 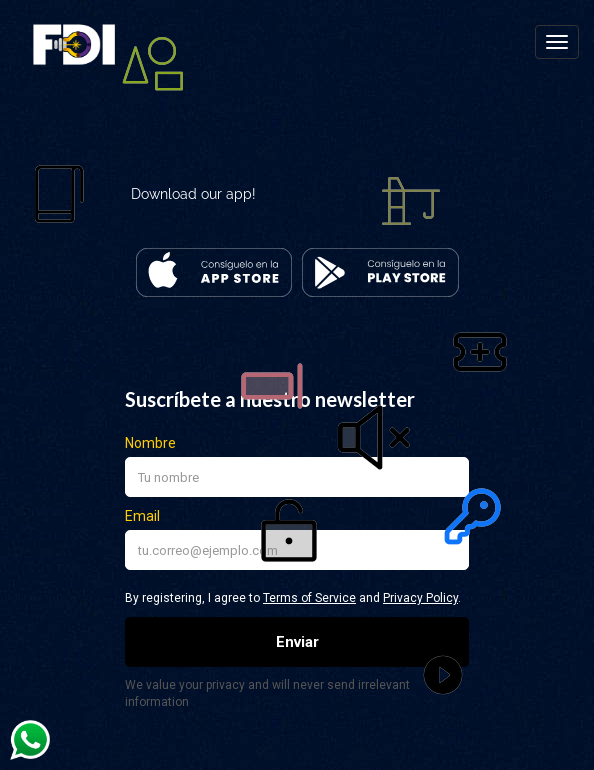 I want to click on mute audio or sound, so click(x=372, y=437).